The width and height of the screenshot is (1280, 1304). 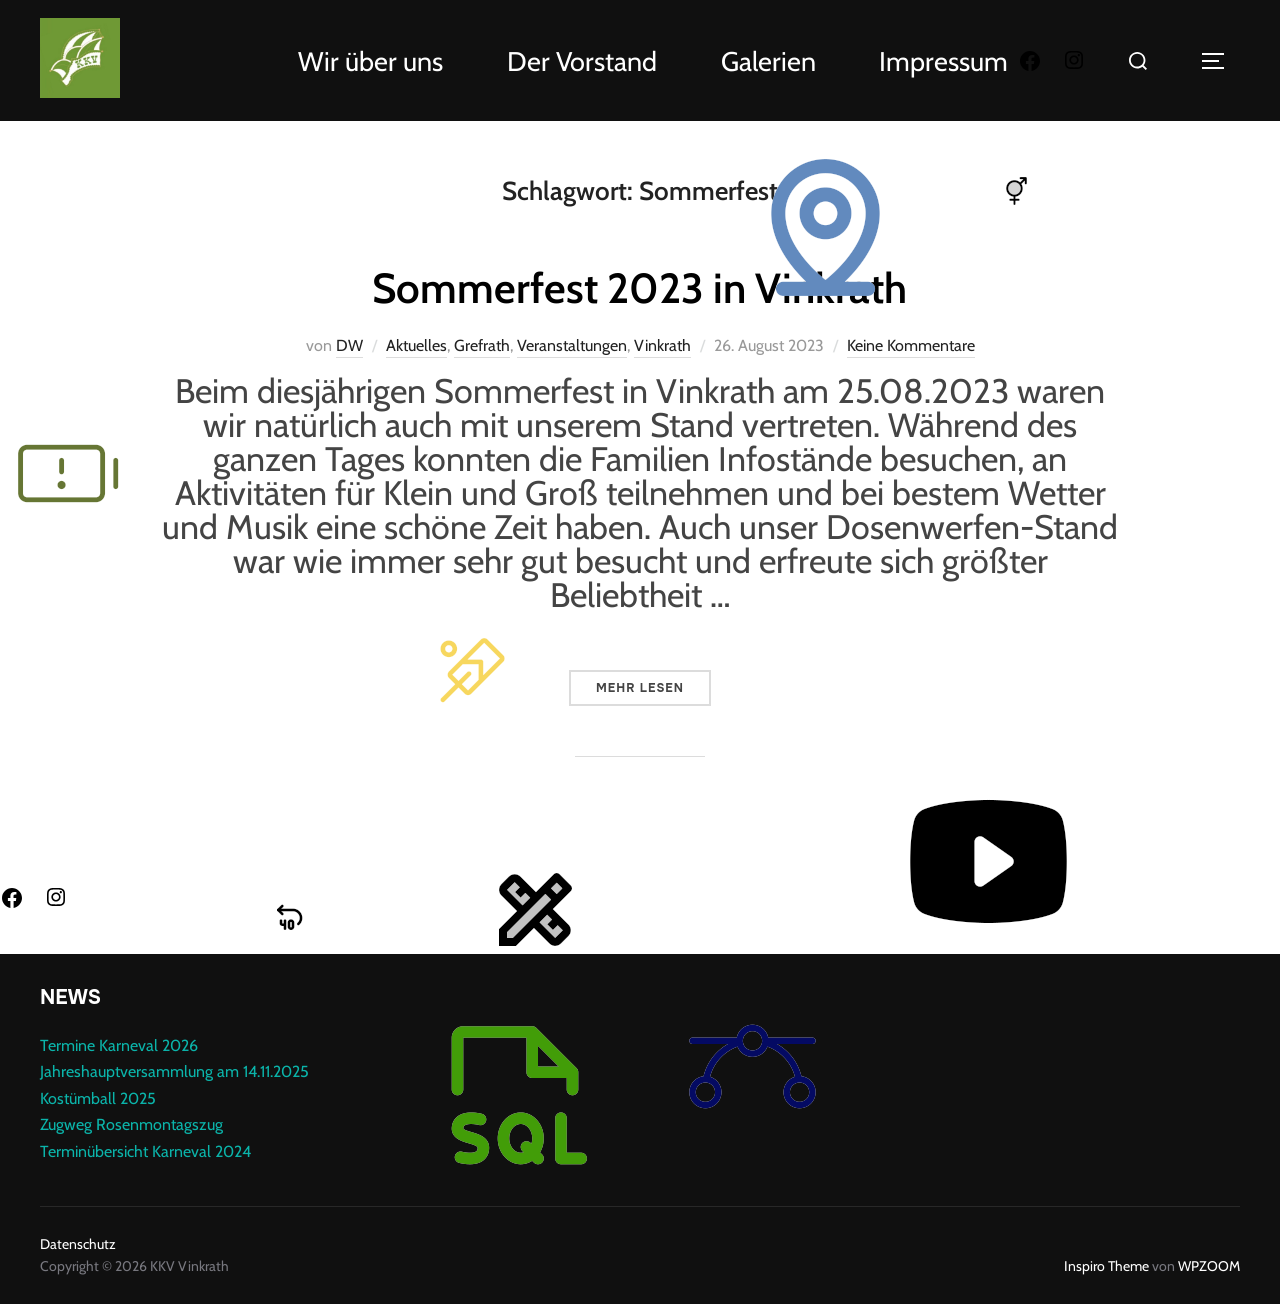 What do you see at coordinates (289, 918) in the screenshot?
I see `rewind media 40 seconds` at bounding box center [289, 918].